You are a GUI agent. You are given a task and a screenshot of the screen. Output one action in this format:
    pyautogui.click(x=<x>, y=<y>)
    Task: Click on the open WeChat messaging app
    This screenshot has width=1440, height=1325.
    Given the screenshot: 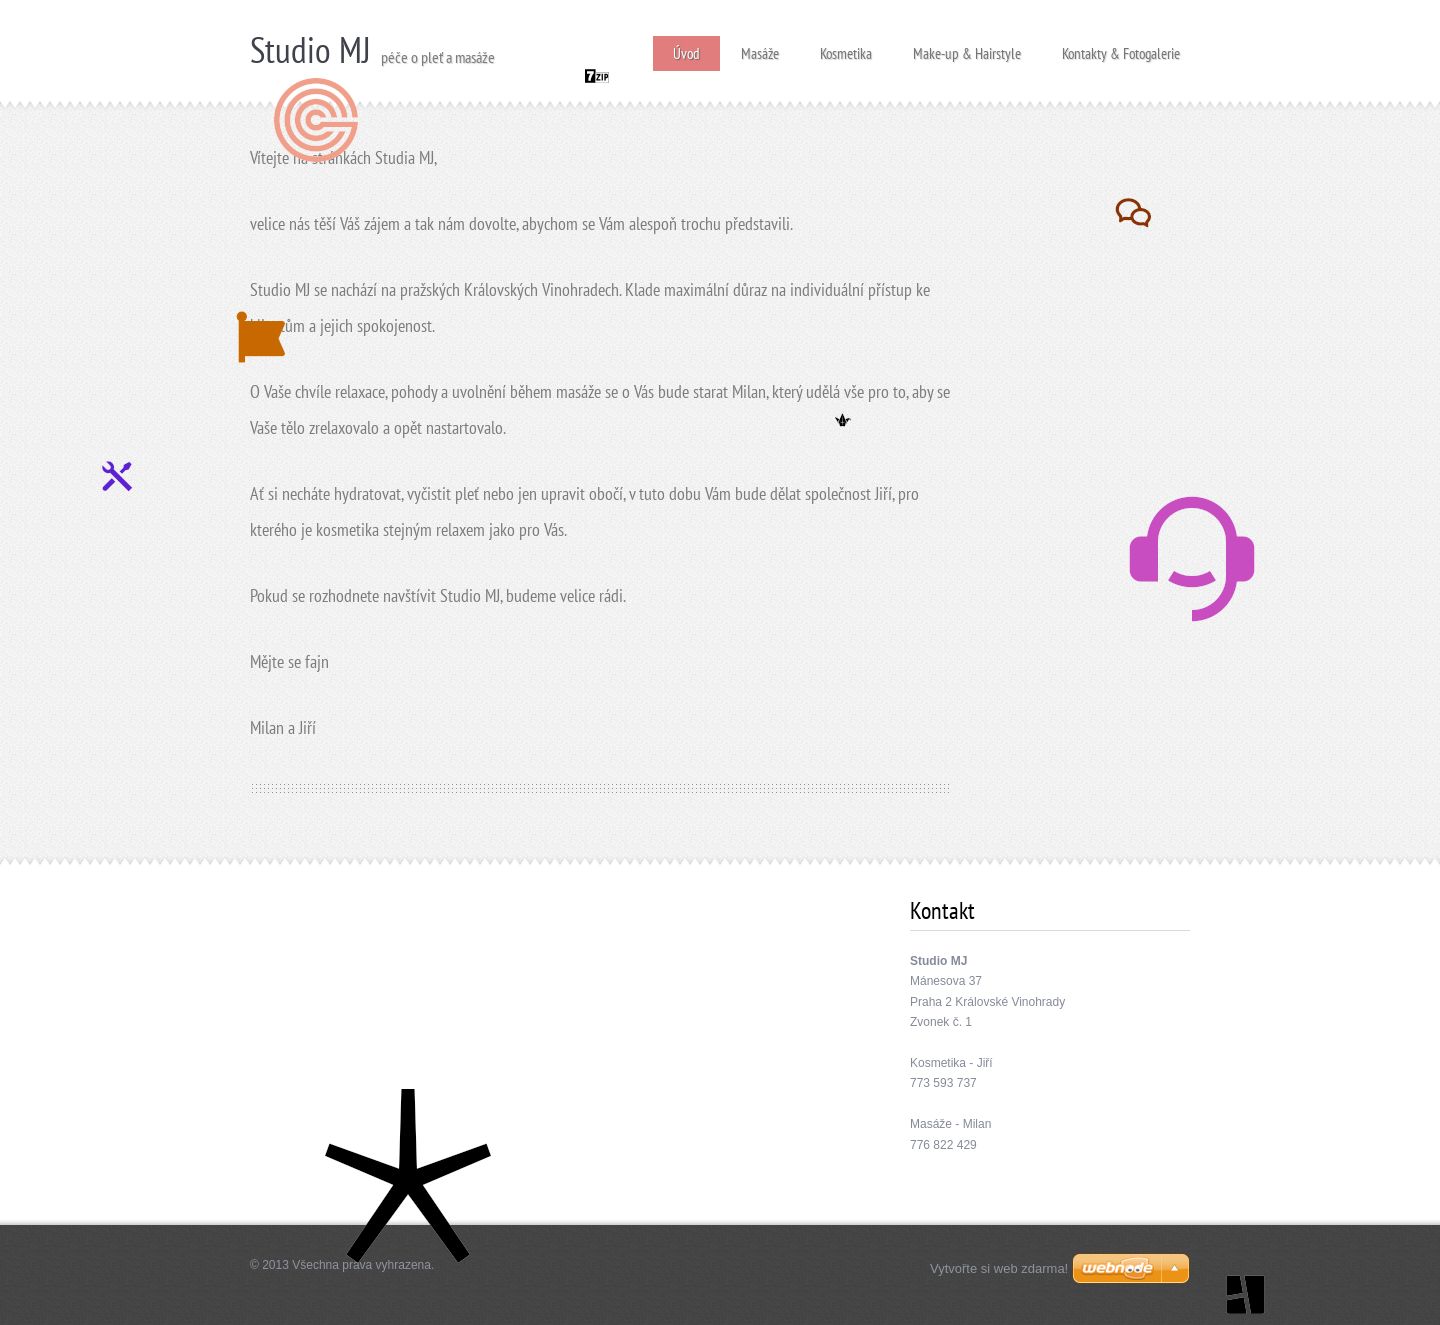 What is the action you would take?
    pyautogui.click(x=1133, y=212)
    